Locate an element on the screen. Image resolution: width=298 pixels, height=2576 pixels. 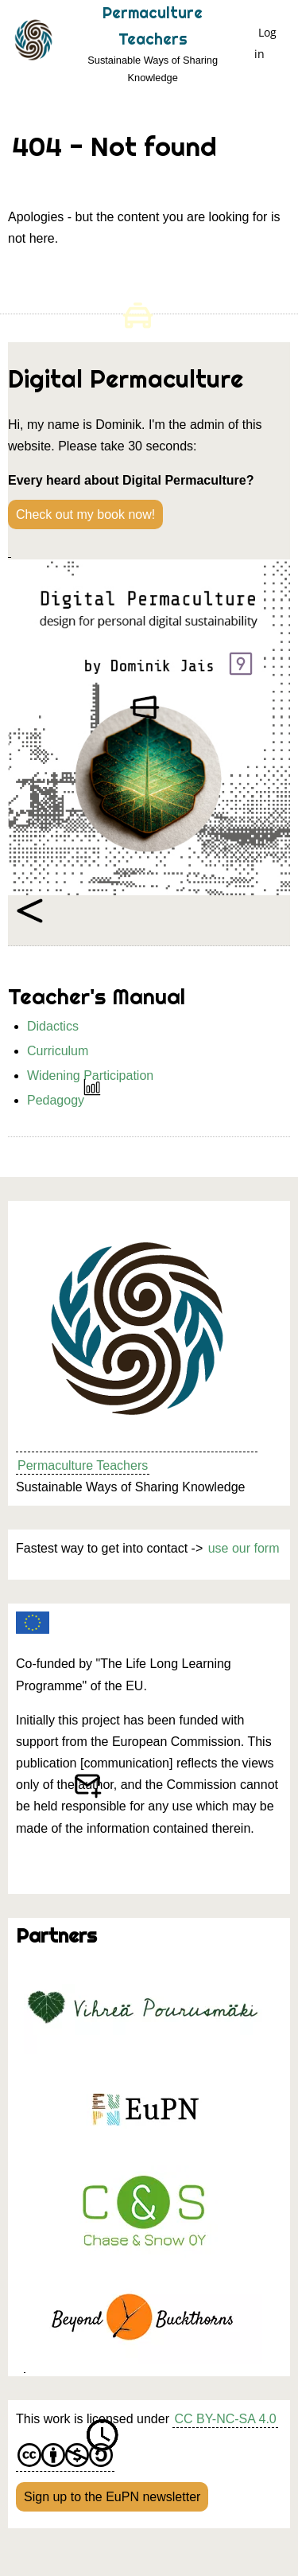
adjust perspective or viewing angle is located at coordinates (145, 707).